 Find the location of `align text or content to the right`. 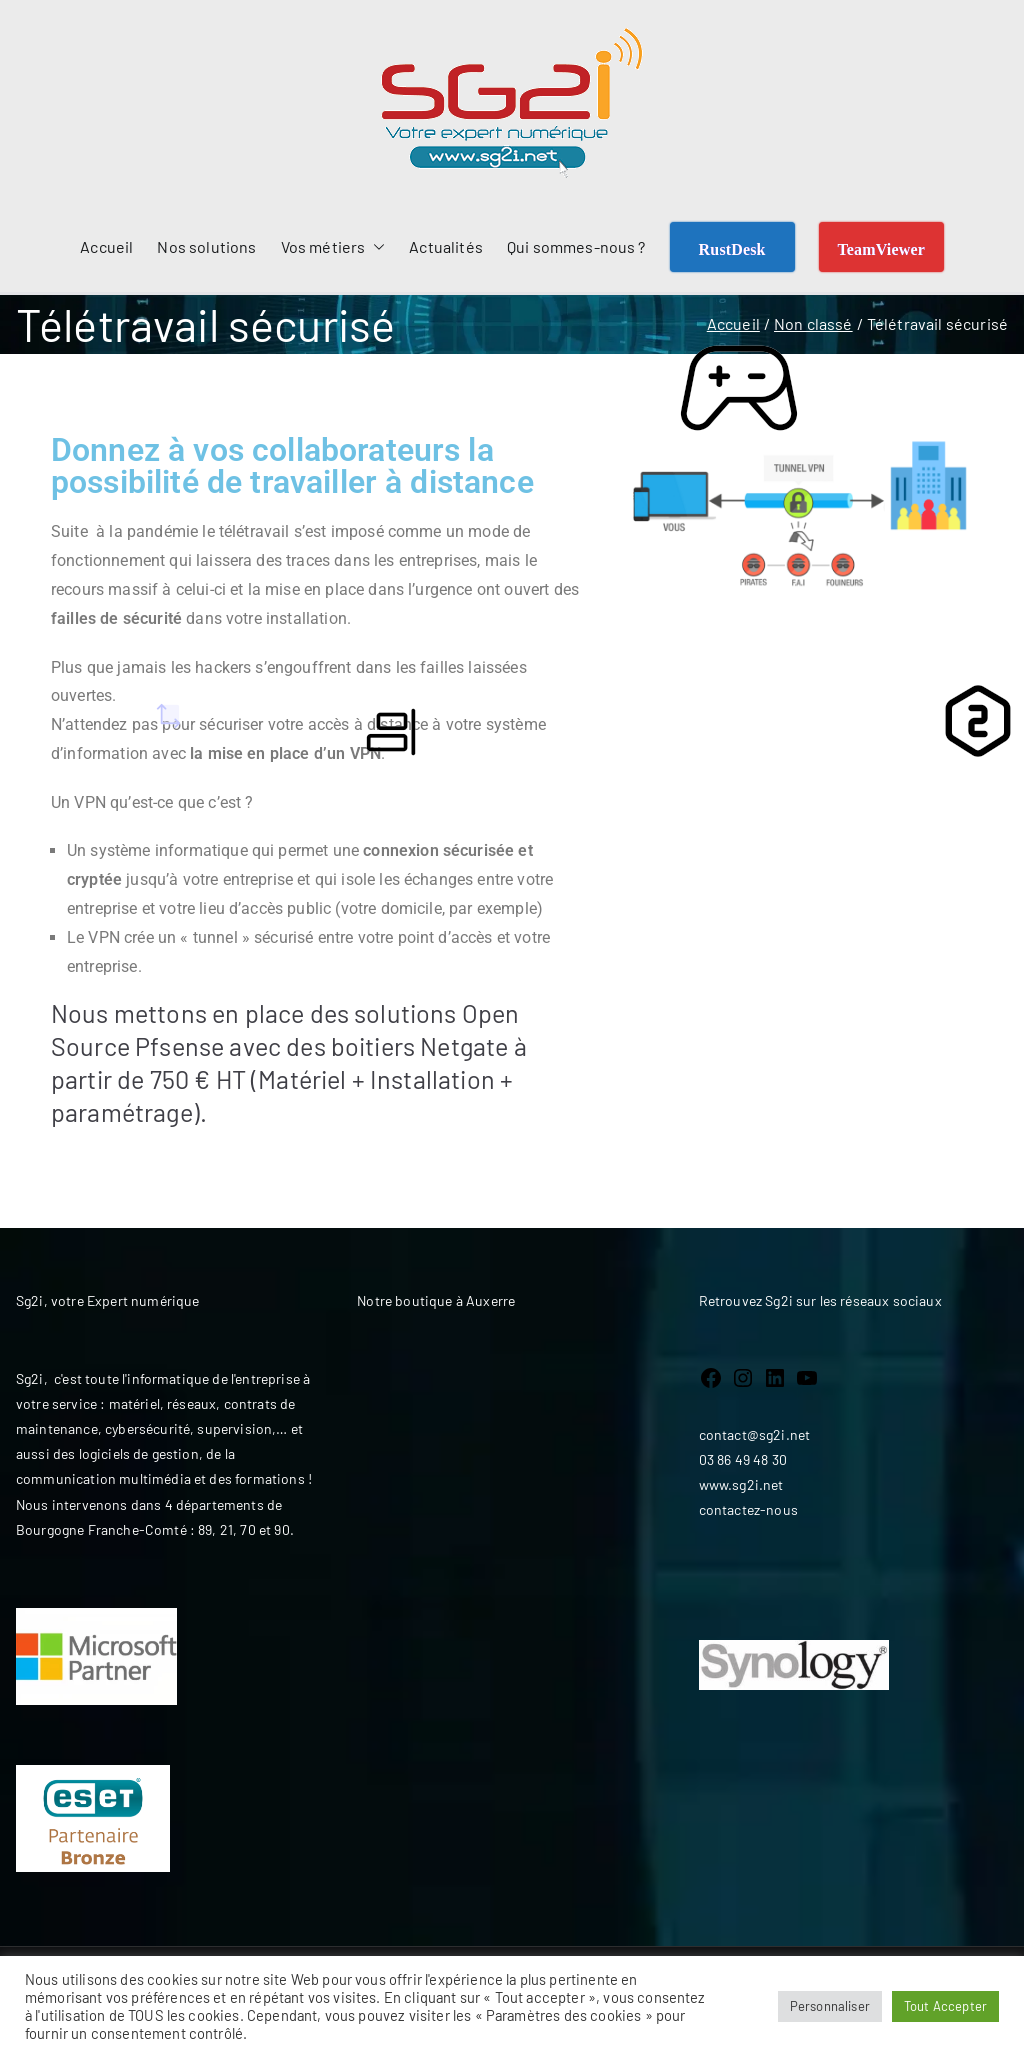

align text or content to the right is located at coordinates (392, 732).